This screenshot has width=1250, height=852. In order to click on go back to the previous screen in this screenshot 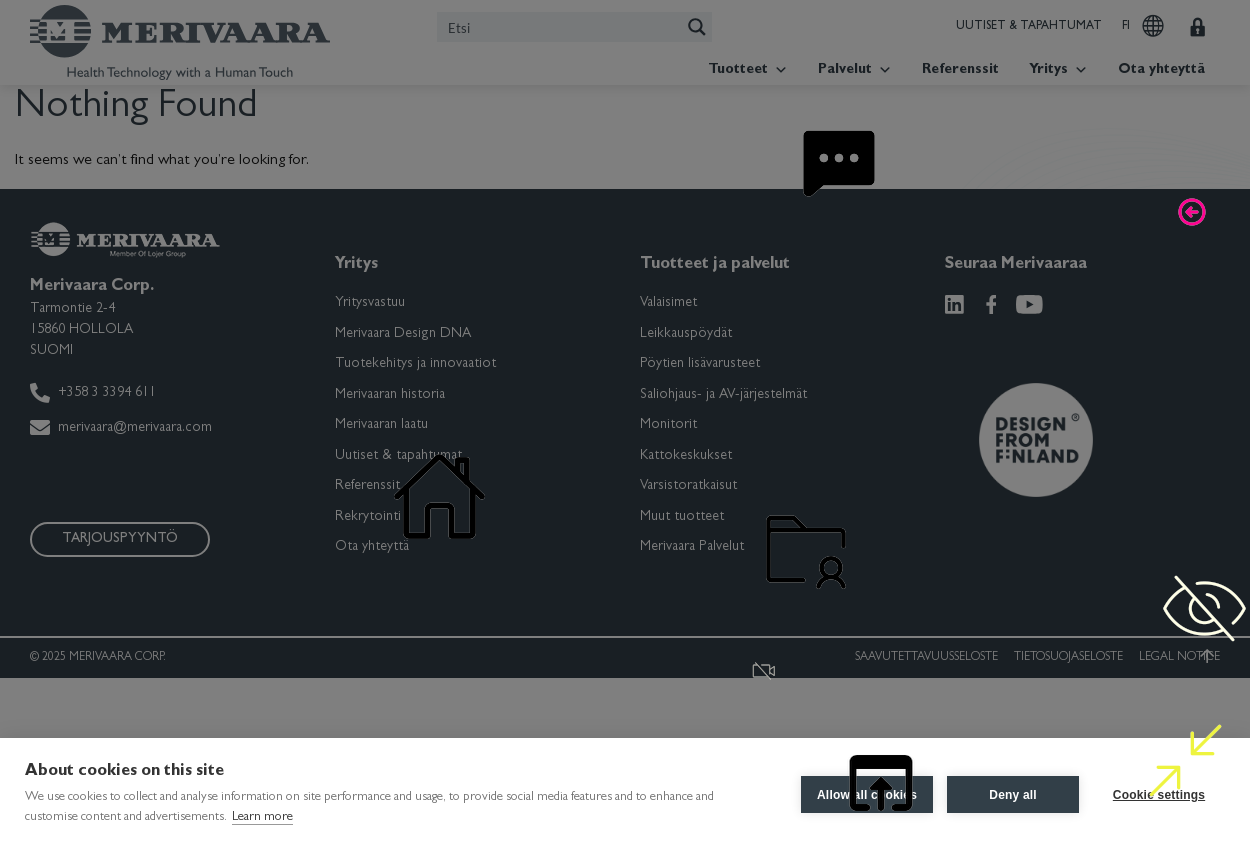, I will do `click(1192, 212)`.